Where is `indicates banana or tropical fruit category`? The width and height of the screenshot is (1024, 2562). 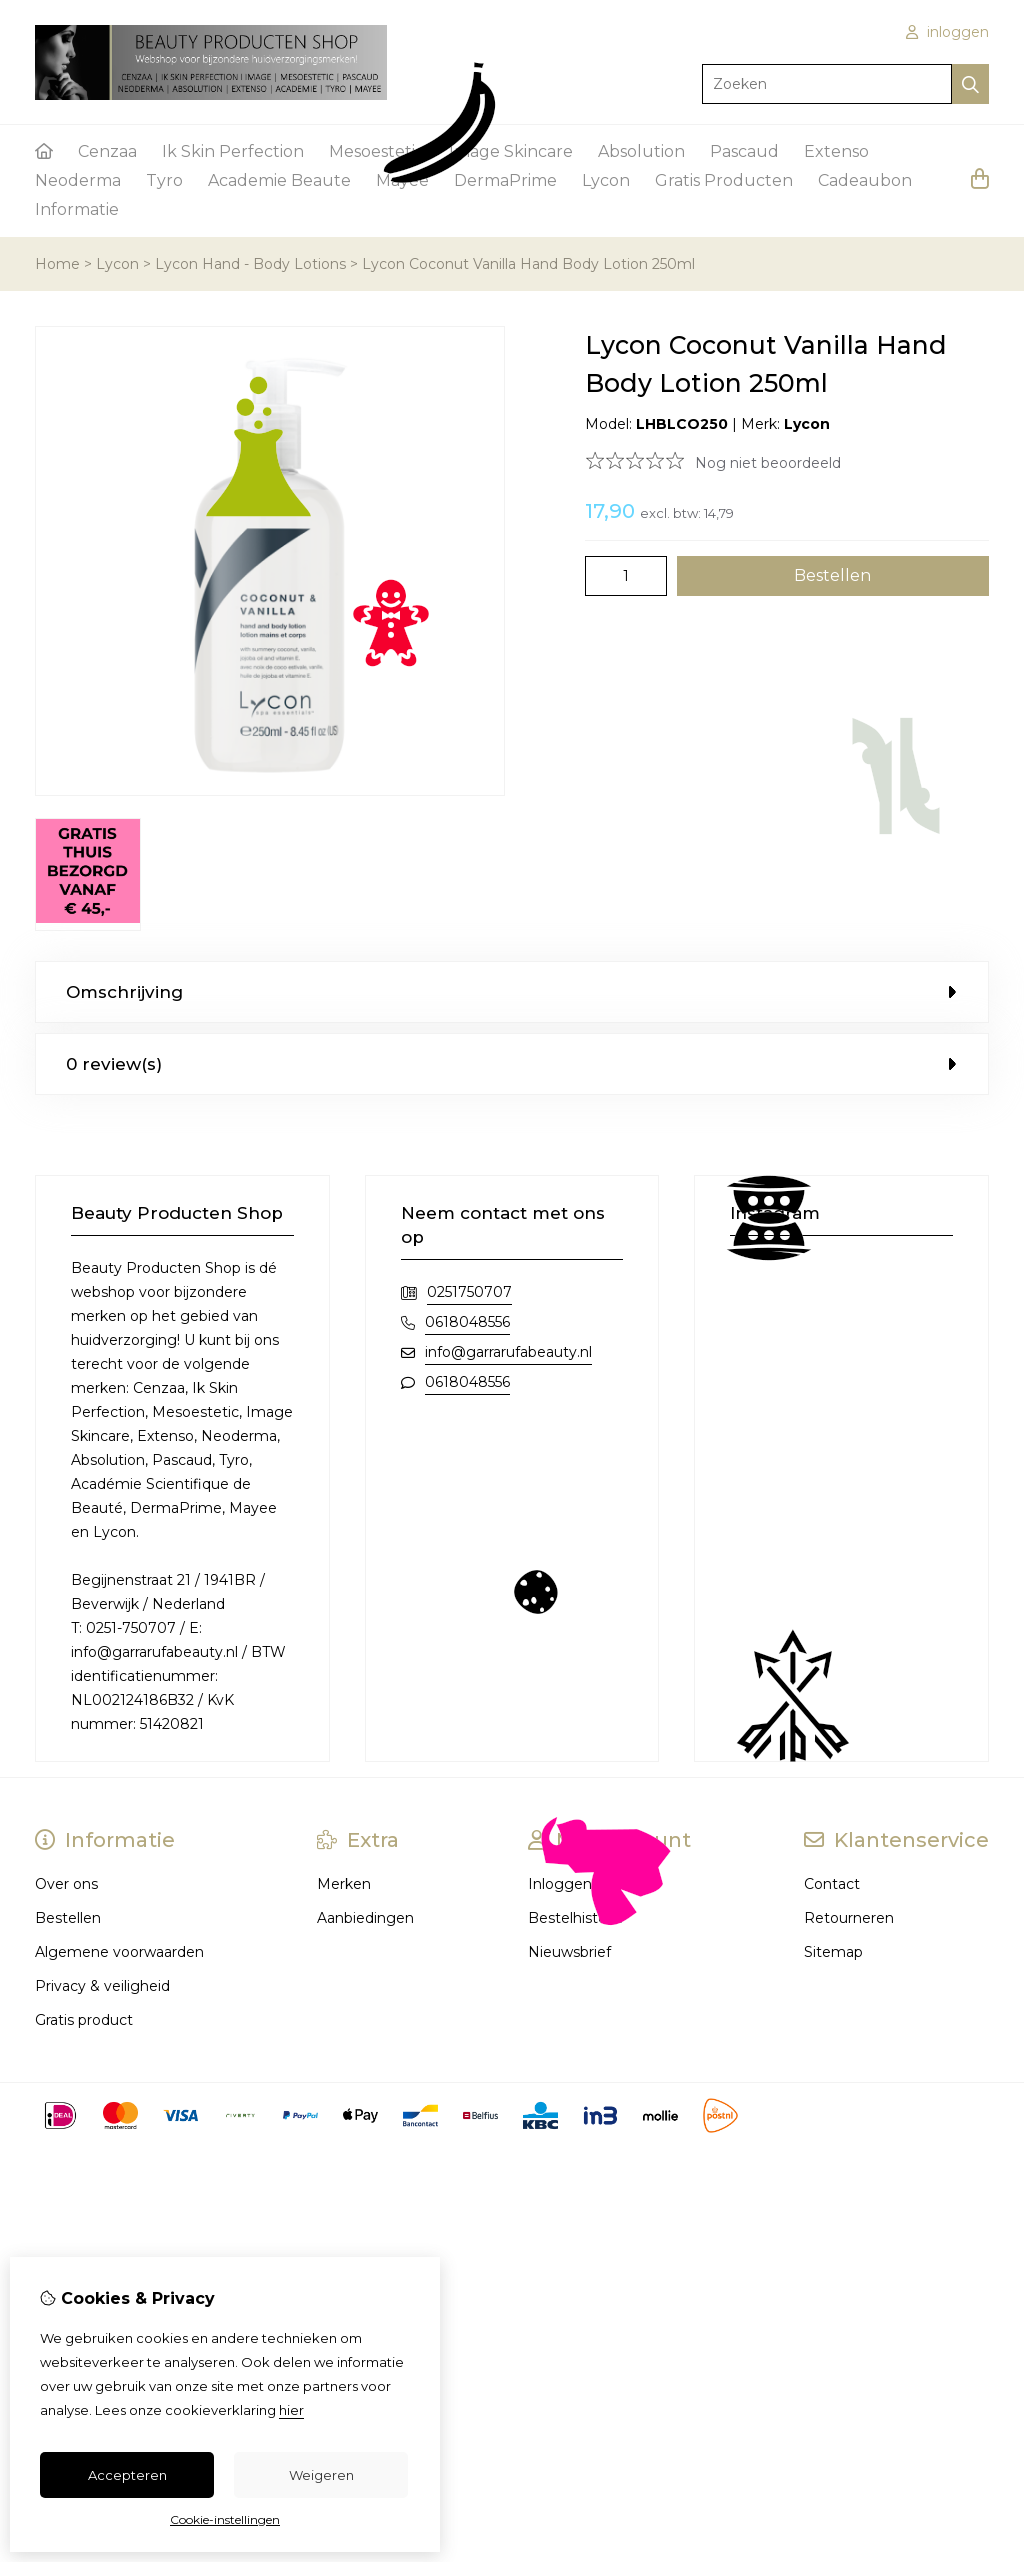
indicates banana or tropical fruit category is located at coordinates (439, 121).